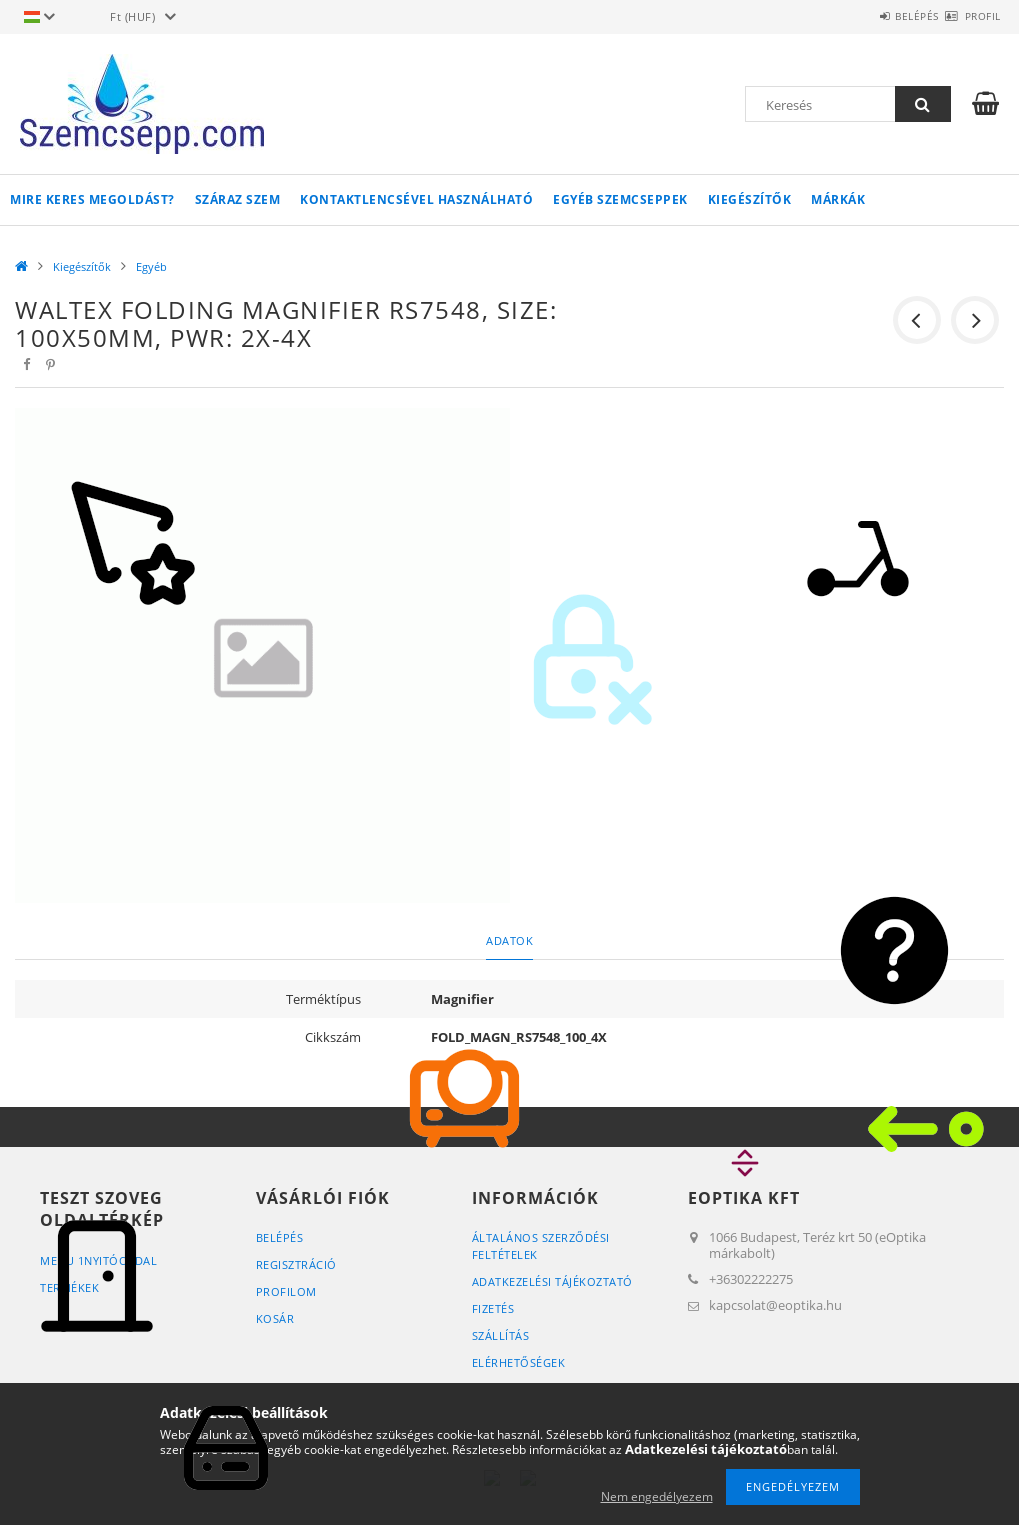  What do you see at coordinates (858, 563) in the screenshot?
I see `select scooter as transportation mode` at bounding box center [858, 563].